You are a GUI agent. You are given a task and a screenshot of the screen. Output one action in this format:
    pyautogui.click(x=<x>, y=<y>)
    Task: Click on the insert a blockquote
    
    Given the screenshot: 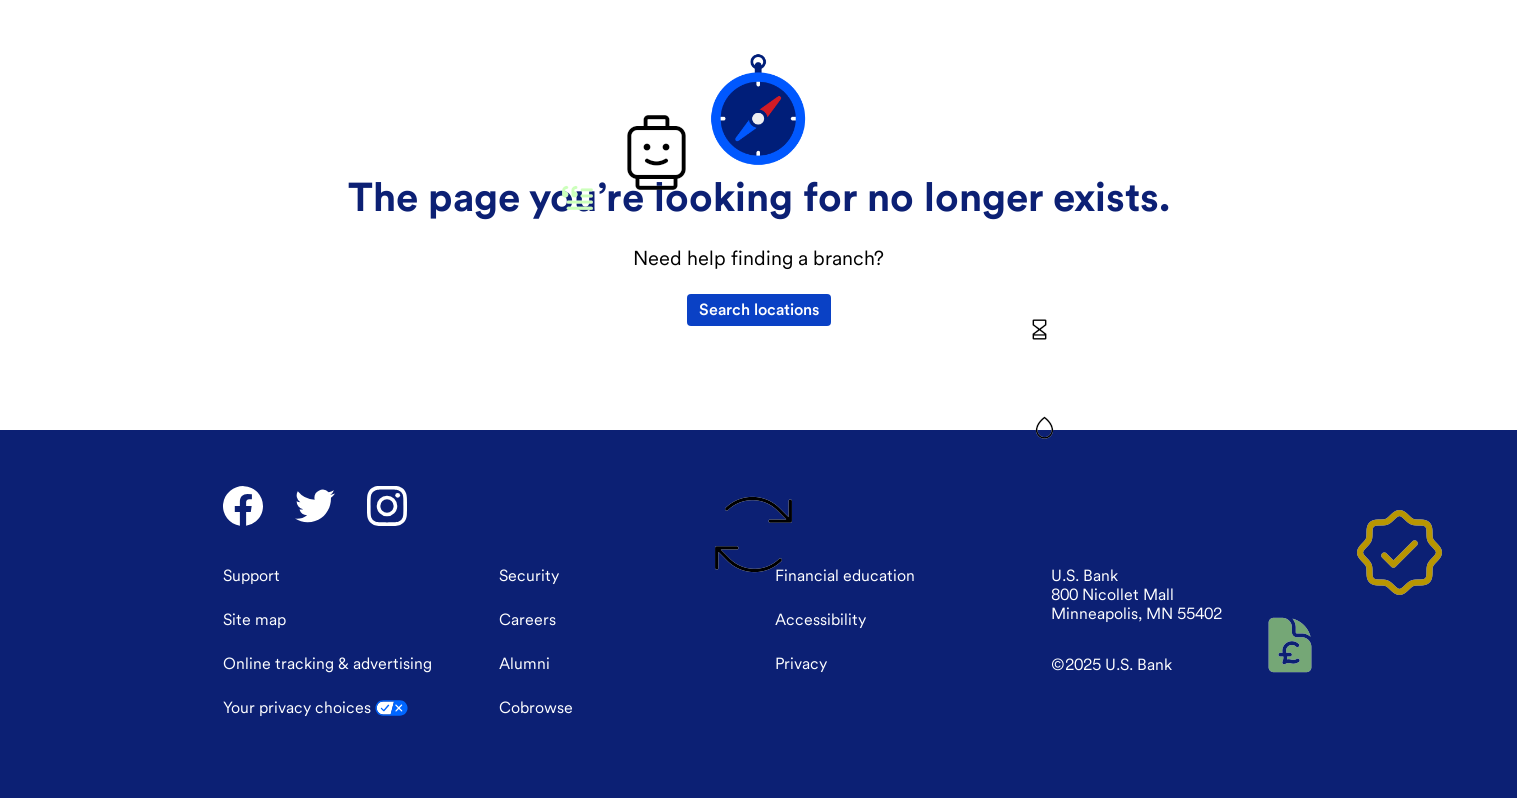 What is the action you would take?
    pyautogui.click(x=577, y=197)
    